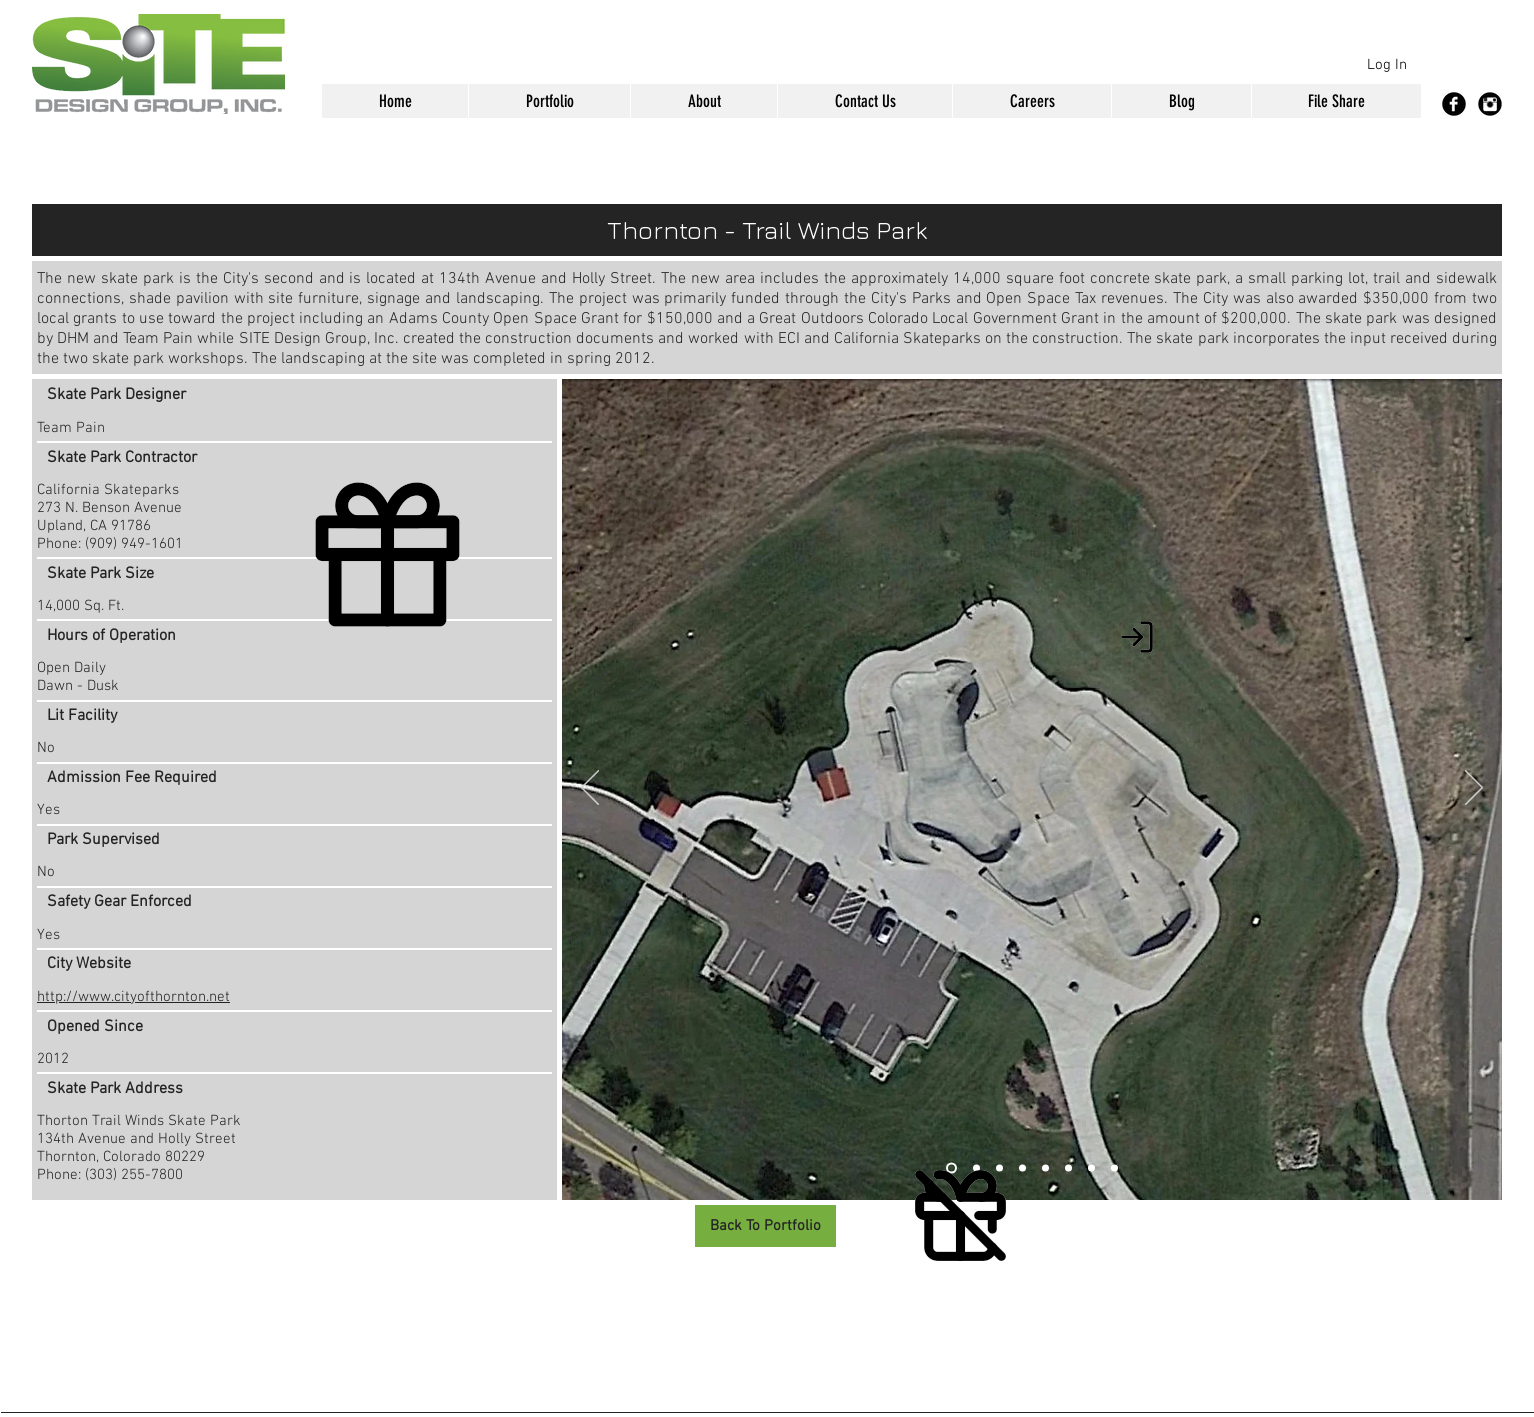  Describe the element at coordinates (387, 554) in the screenshot. I see `redeem a gift or reward` at that location.